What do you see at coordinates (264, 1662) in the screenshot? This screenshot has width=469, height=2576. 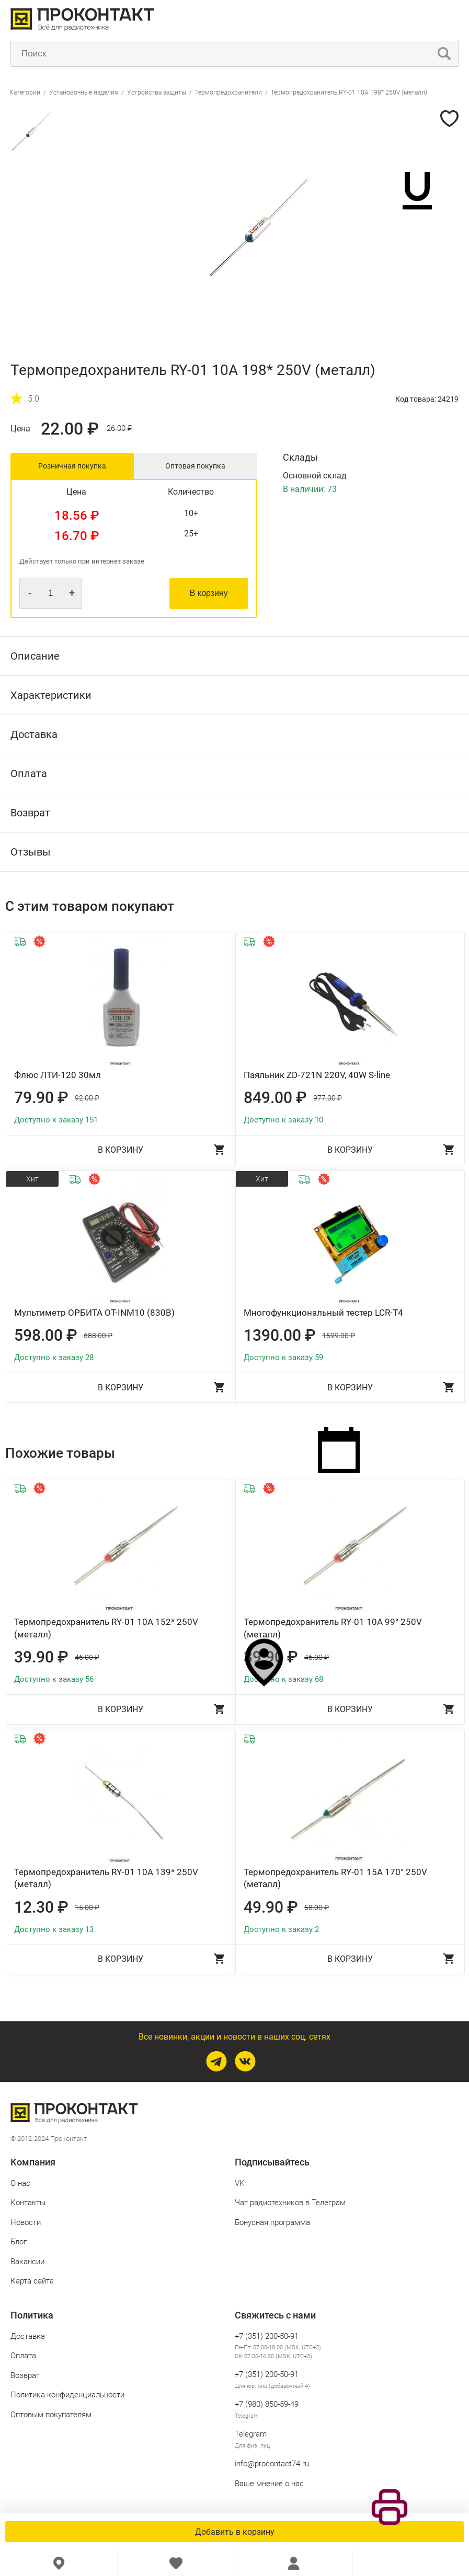 I see `view a person's location on the map` at bounding box center [264, 1662].